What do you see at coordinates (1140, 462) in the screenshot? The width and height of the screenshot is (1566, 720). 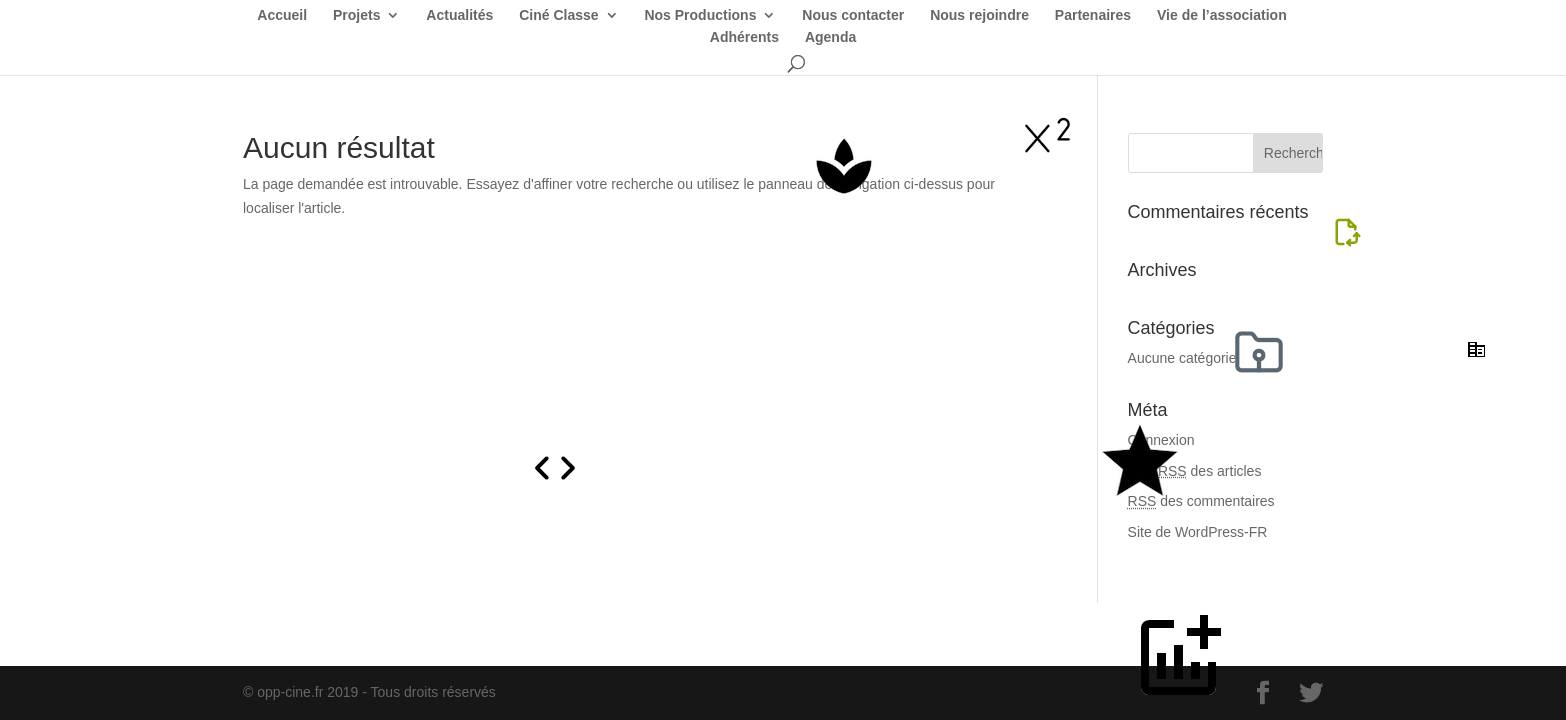 I see `add item to favorites` at bounding box center [1140, 462].